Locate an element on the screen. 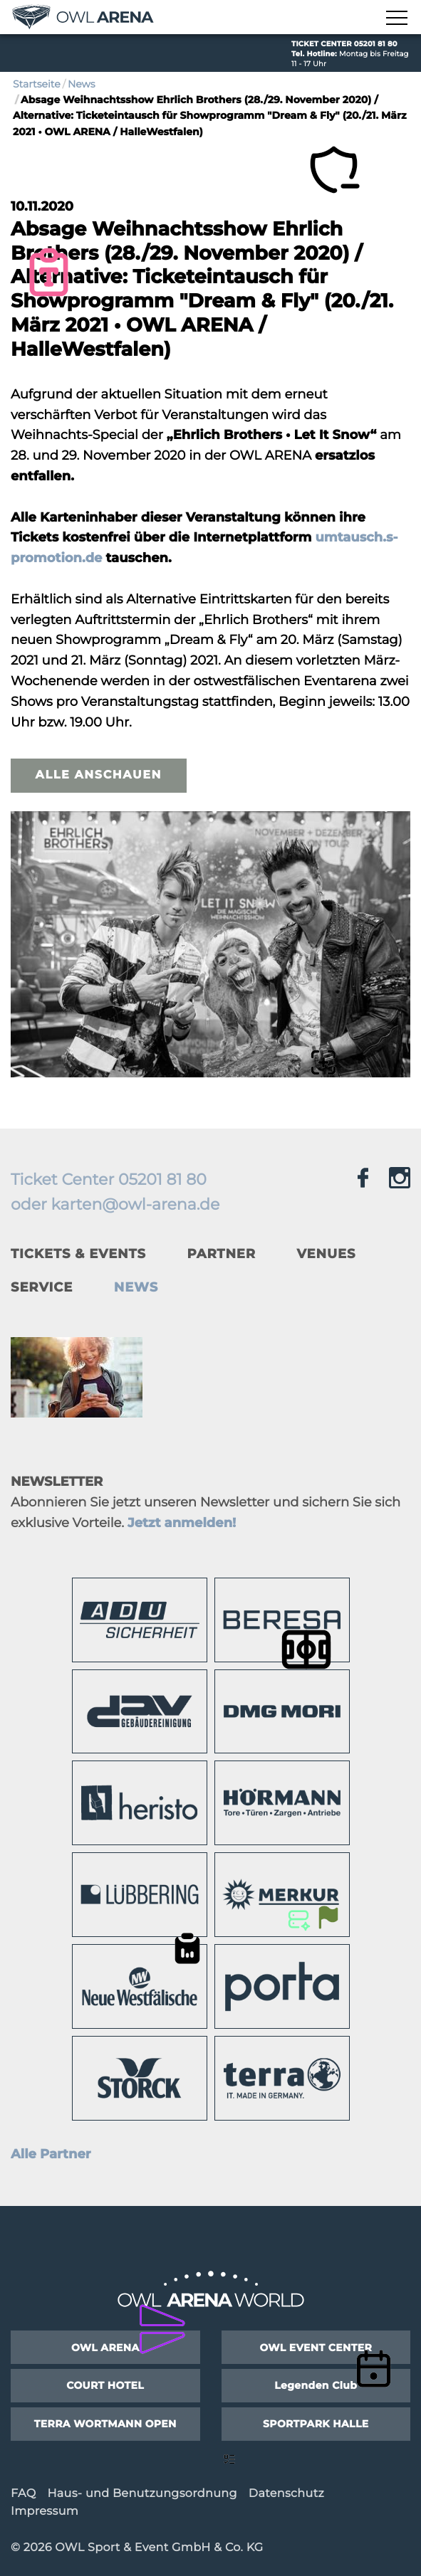 The width and height of the screenshot is (421, 2576). flag or mark an item for follow-up is located at coordinates (328, 1917).